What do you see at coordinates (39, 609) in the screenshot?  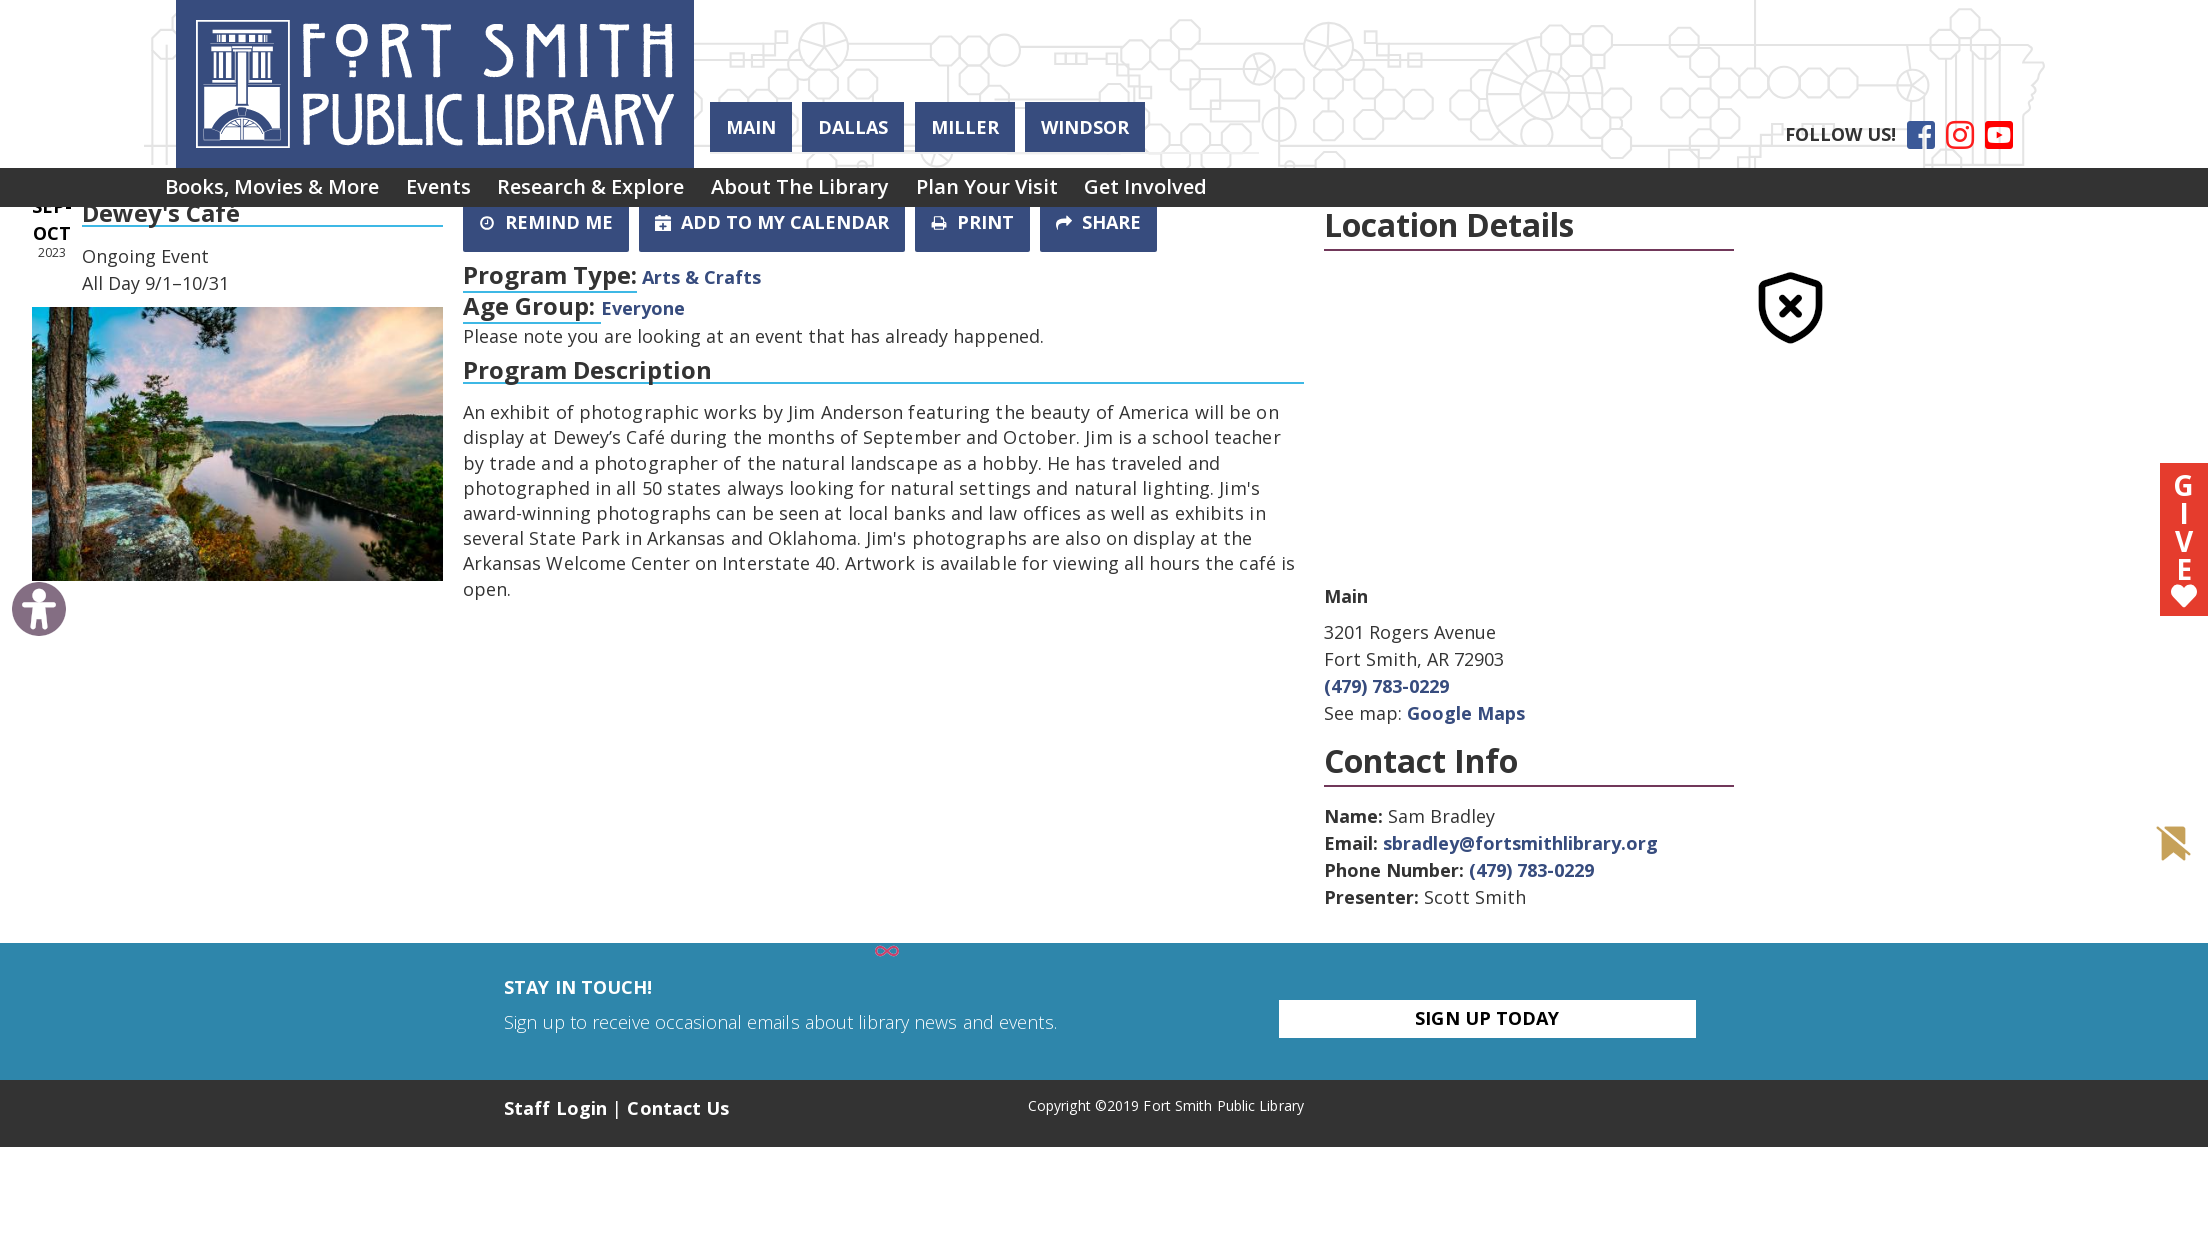 I see `enable accessibility features` at bounding box center [39, 609].